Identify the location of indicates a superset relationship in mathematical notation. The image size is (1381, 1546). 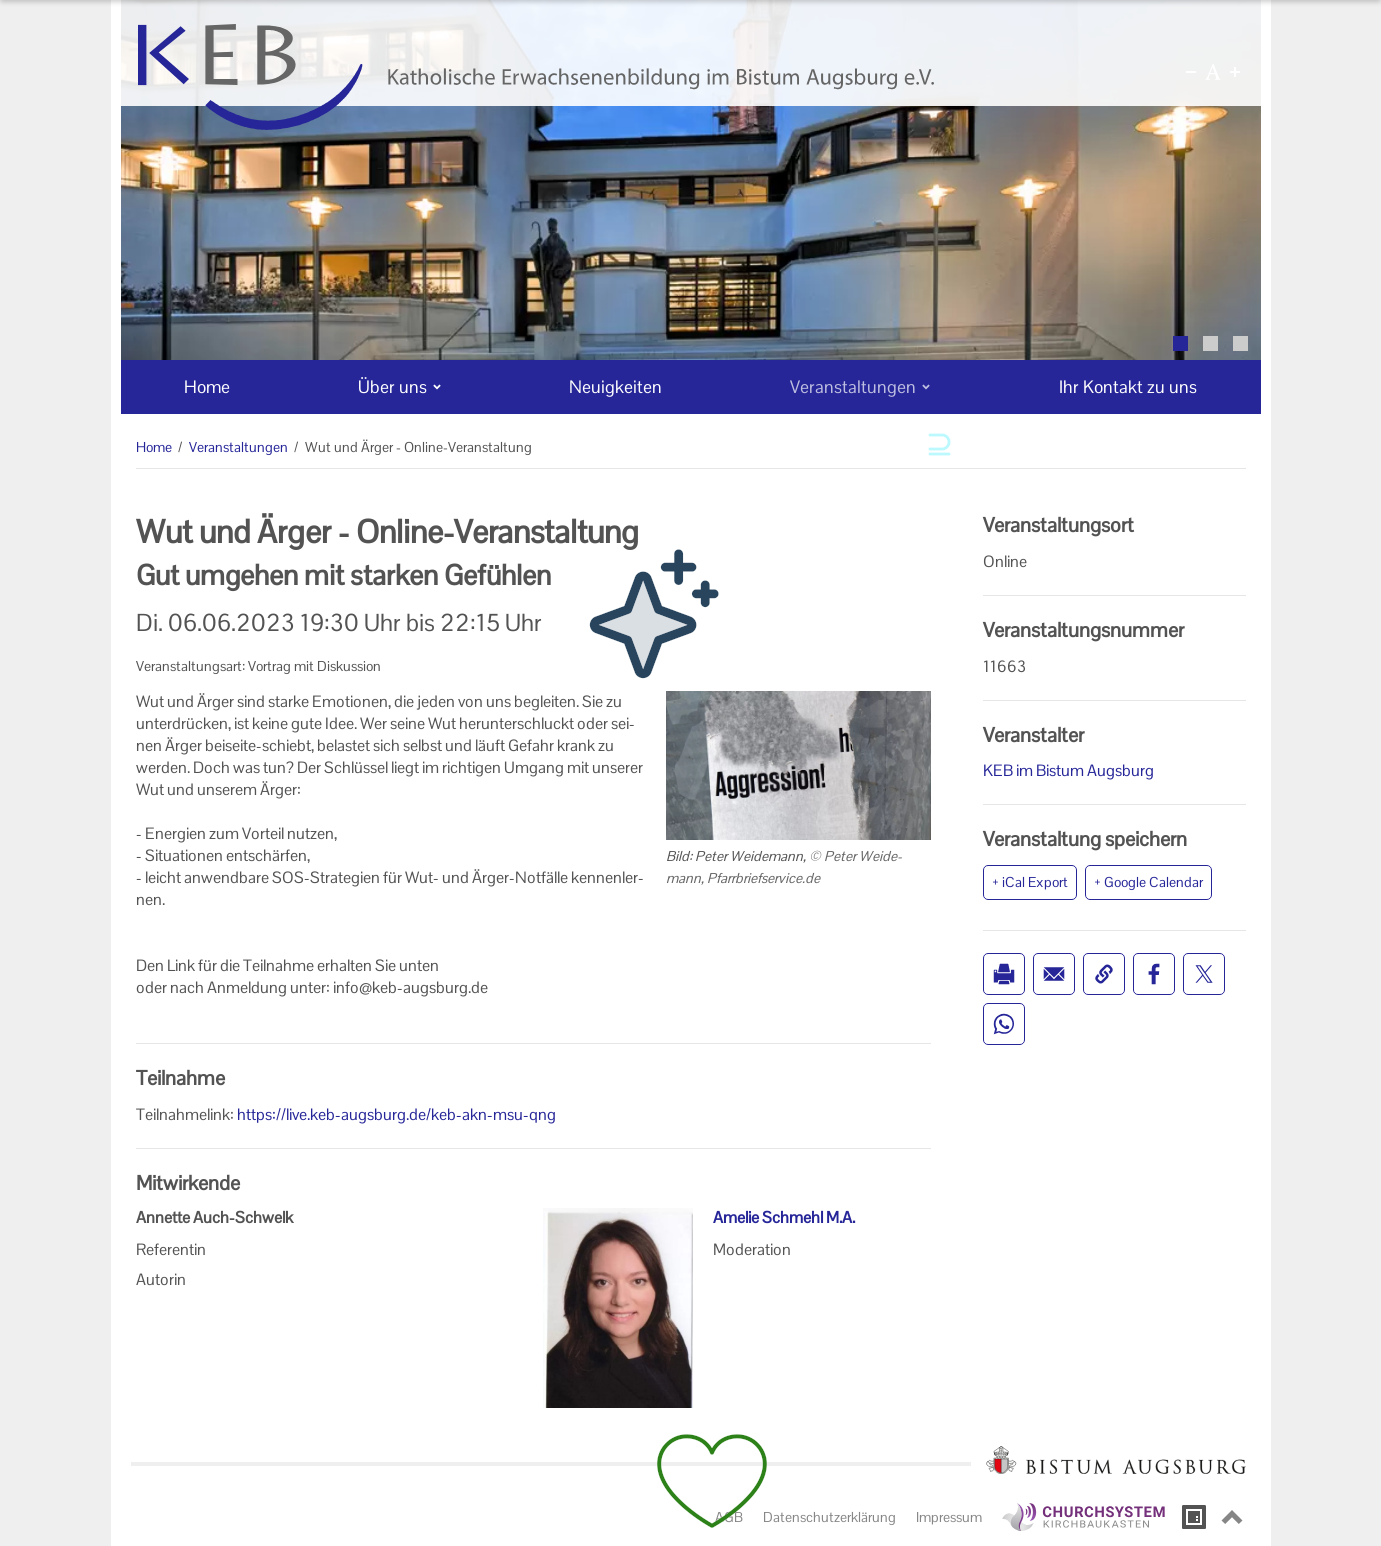
(939, 445).